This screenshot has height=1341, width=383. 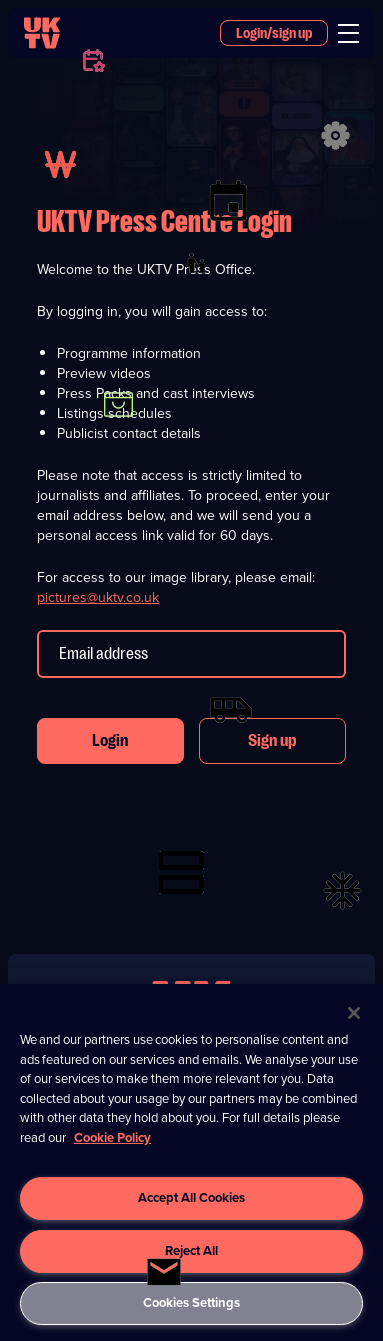 I want to click on open your email inbox, so click(x=164, y=1272).